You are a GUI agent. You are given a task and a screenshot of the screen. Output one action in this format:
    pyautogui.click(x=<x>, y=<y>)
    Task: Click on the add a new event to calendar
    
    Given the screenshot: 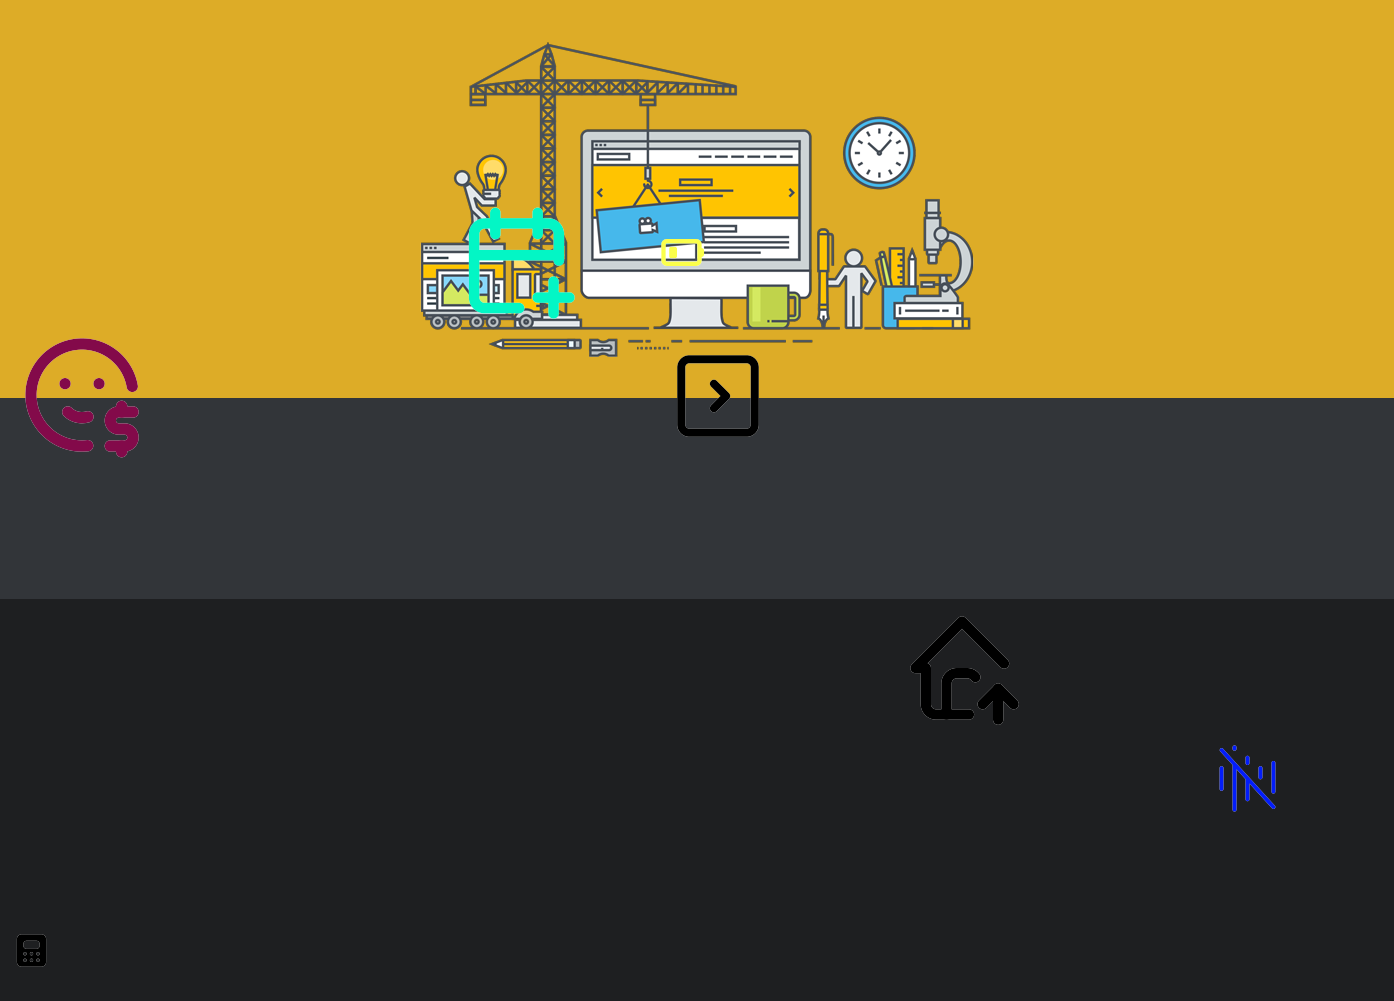 What is the action you would take?
    pyautogui.click(x=516, y=260)
    